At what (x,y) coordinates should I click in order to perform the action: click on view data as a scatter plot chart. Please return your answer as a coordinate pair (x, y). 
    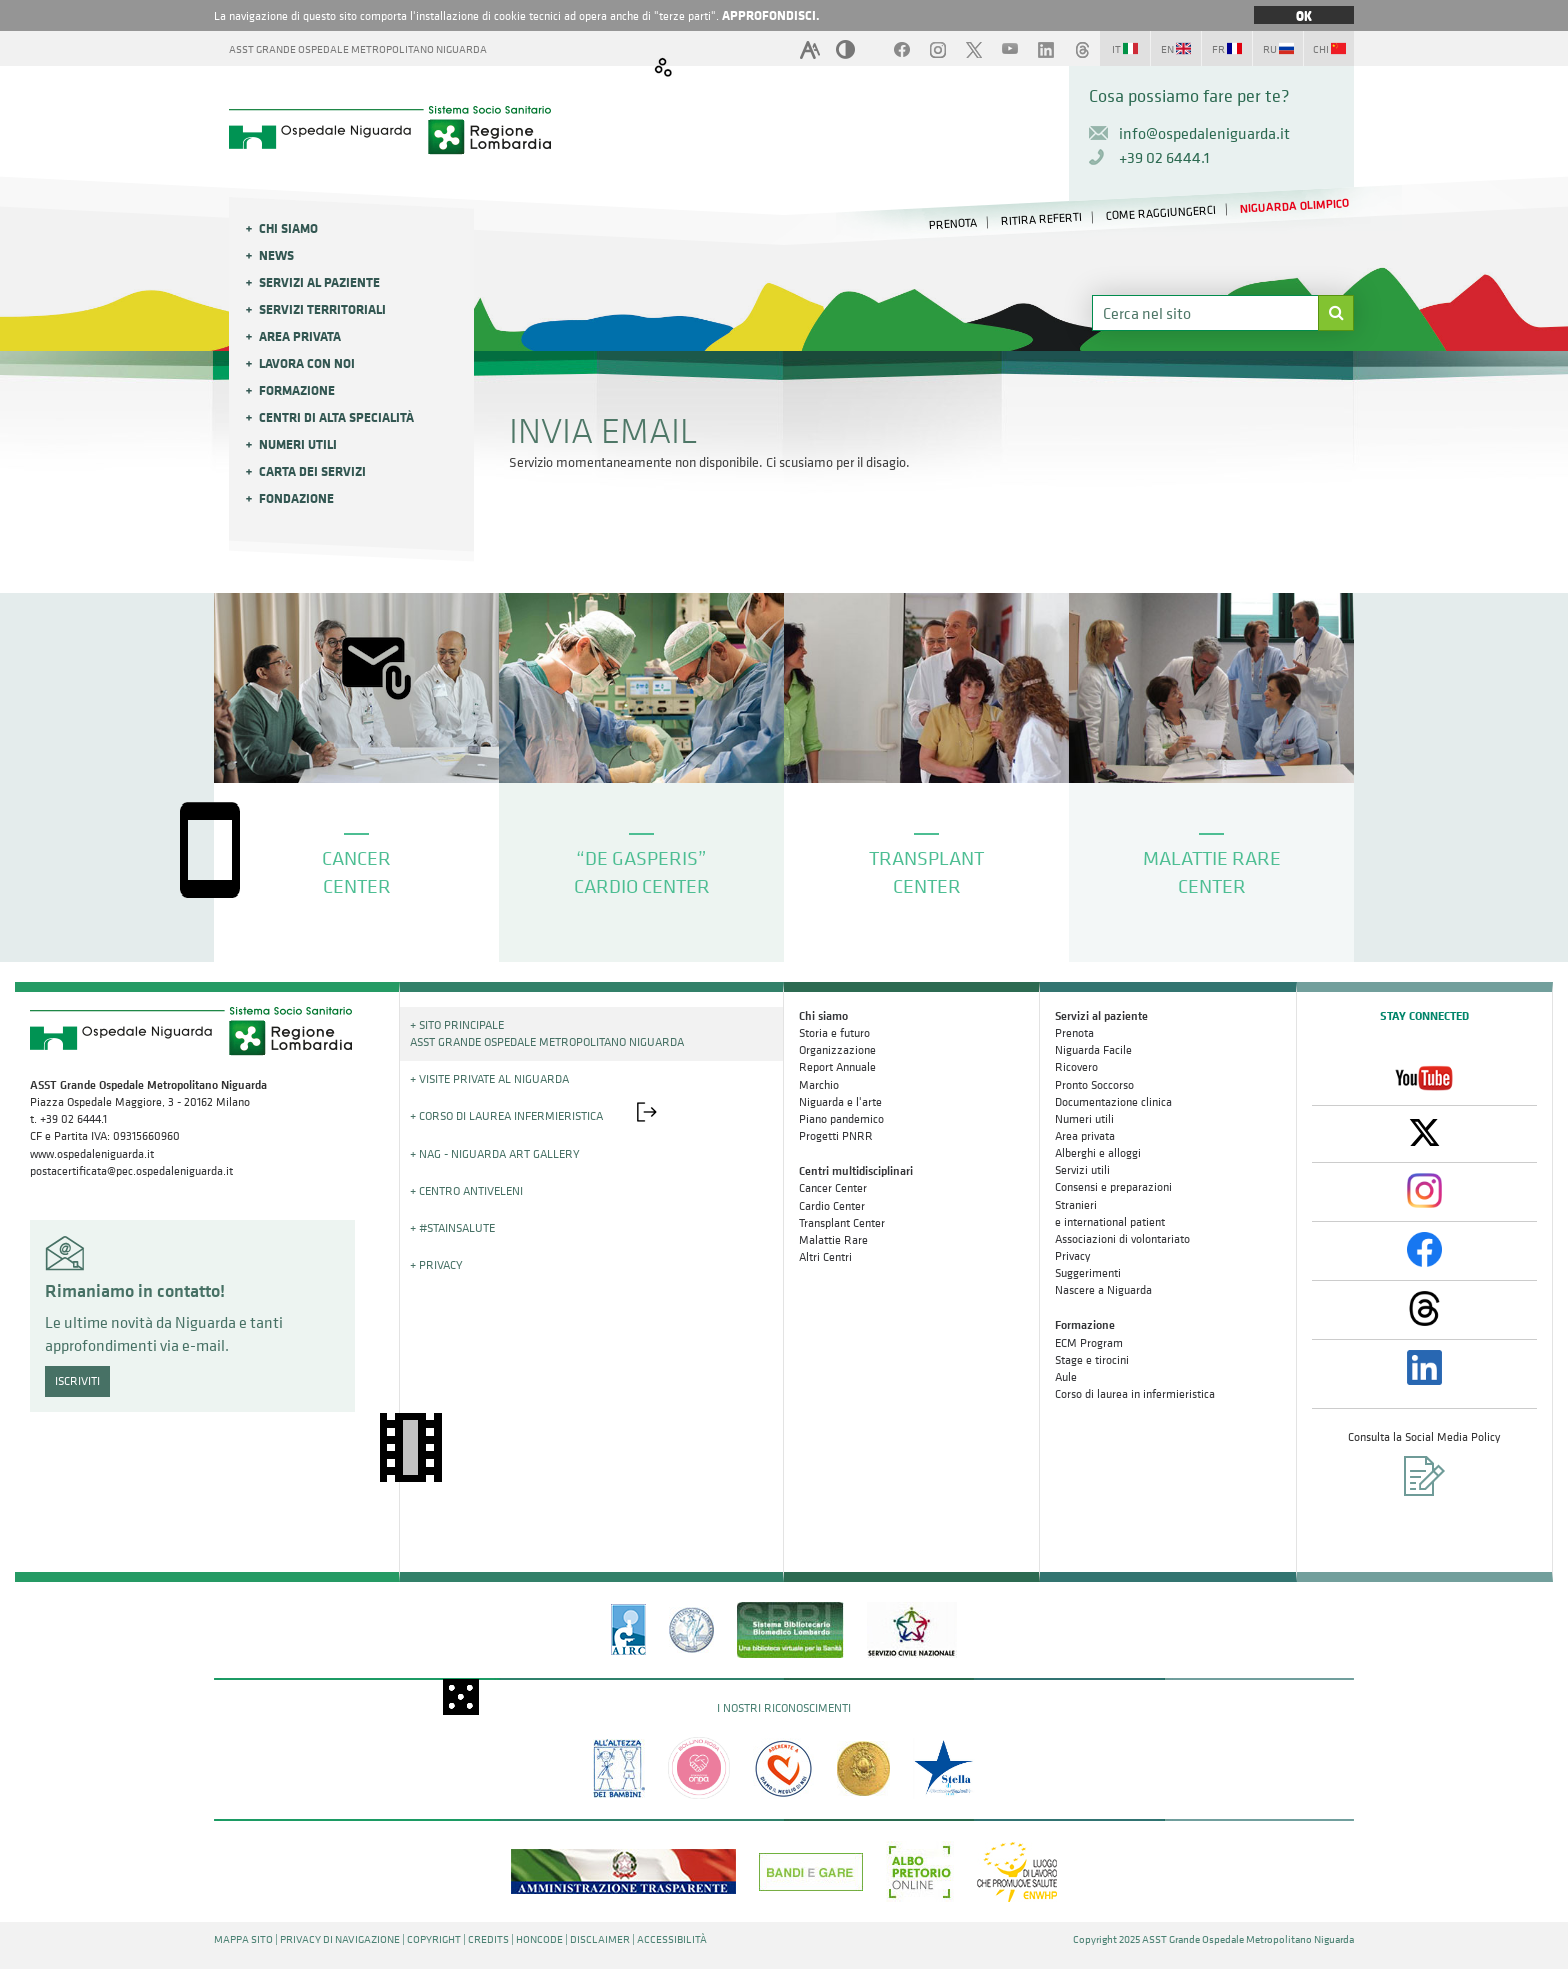
    Looking at the image, I should click on (663, 67).